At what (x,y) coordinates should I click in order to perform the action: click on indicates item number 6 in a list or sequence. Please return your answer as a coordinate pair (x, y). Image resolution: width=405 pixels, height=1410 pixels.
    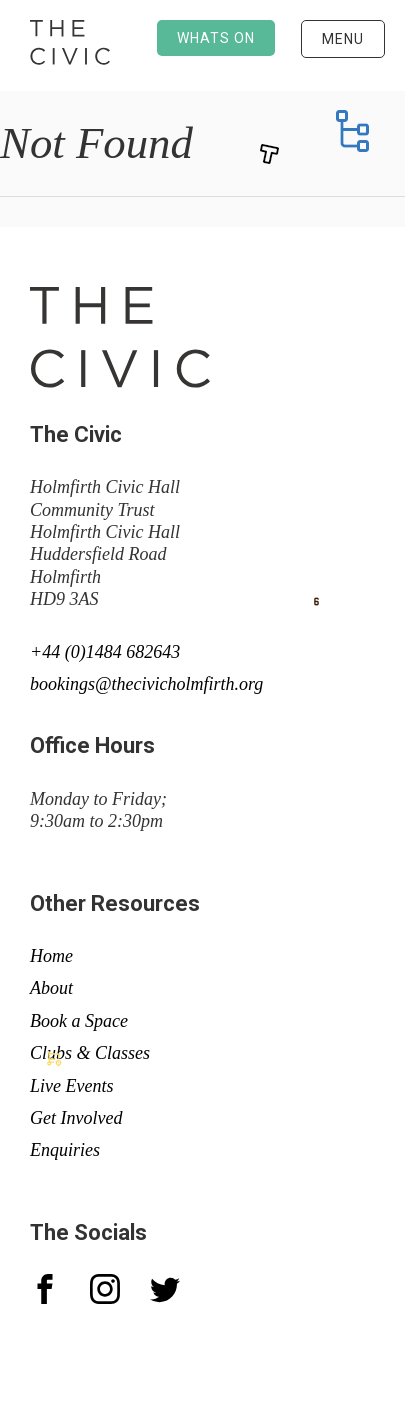
    Looking at the image, I should click on (316, 601).